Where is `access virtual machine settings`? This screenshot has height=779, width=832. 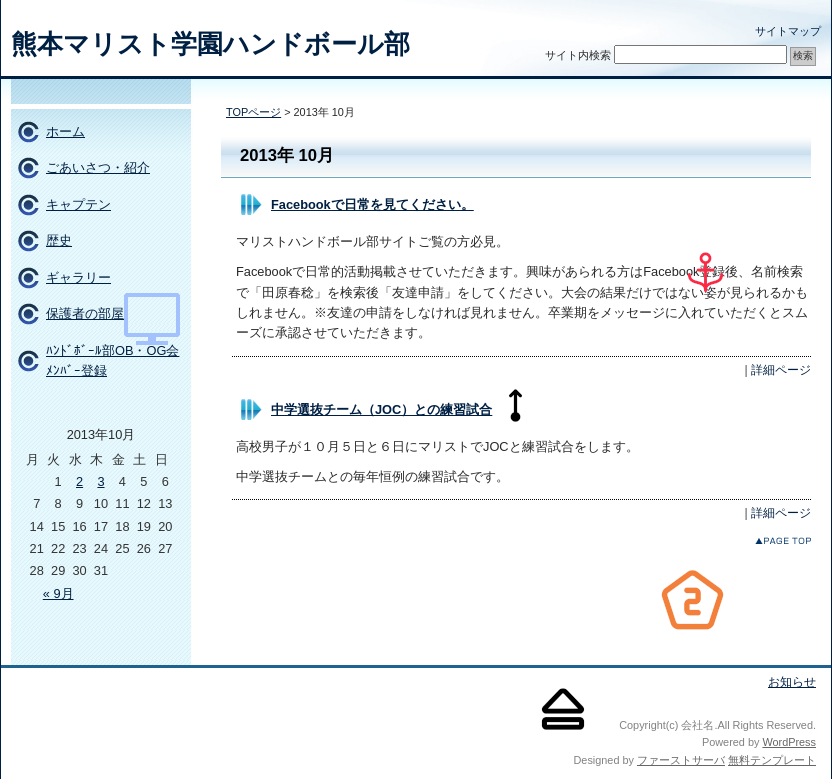 access virtual machine settings is located at coordinates (152, 317).